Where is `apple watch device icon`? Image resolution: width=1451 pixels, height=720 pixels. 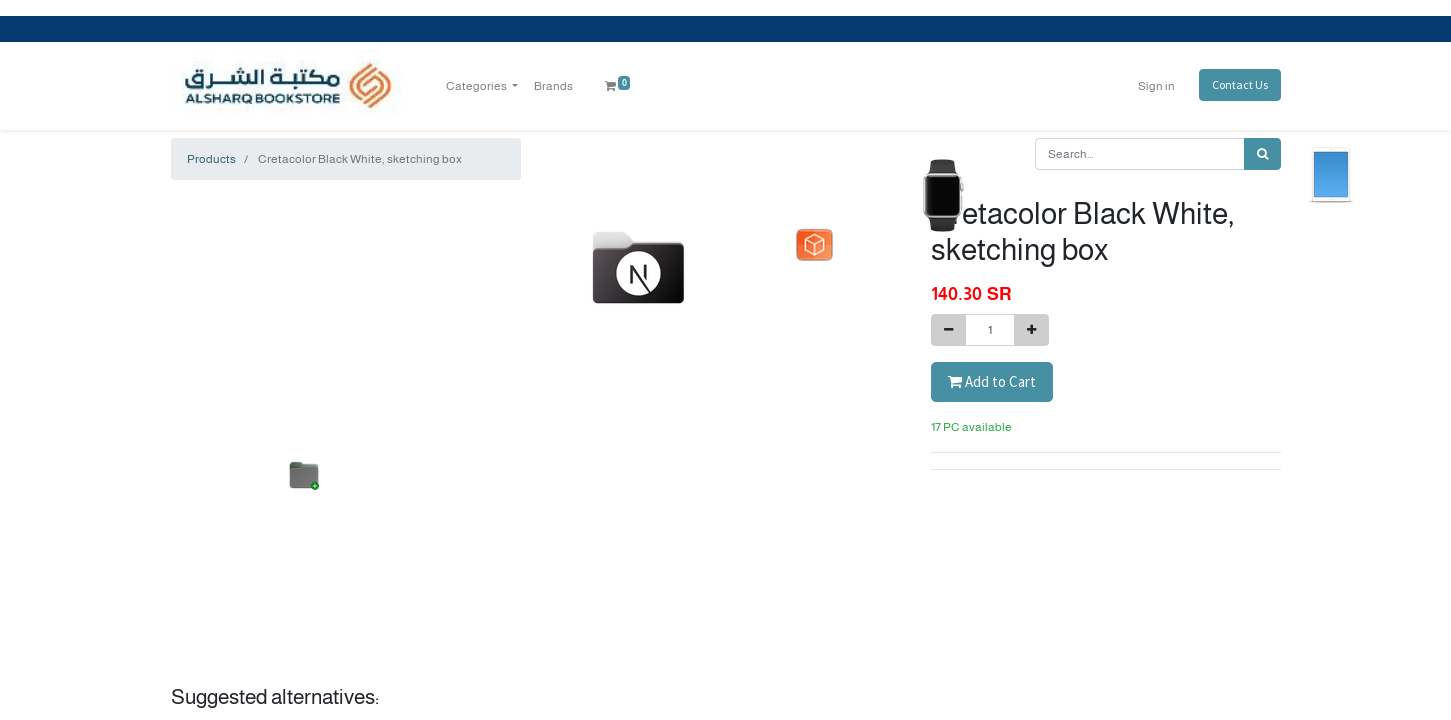
apple watch device icon is located at coordinates (942, 195).